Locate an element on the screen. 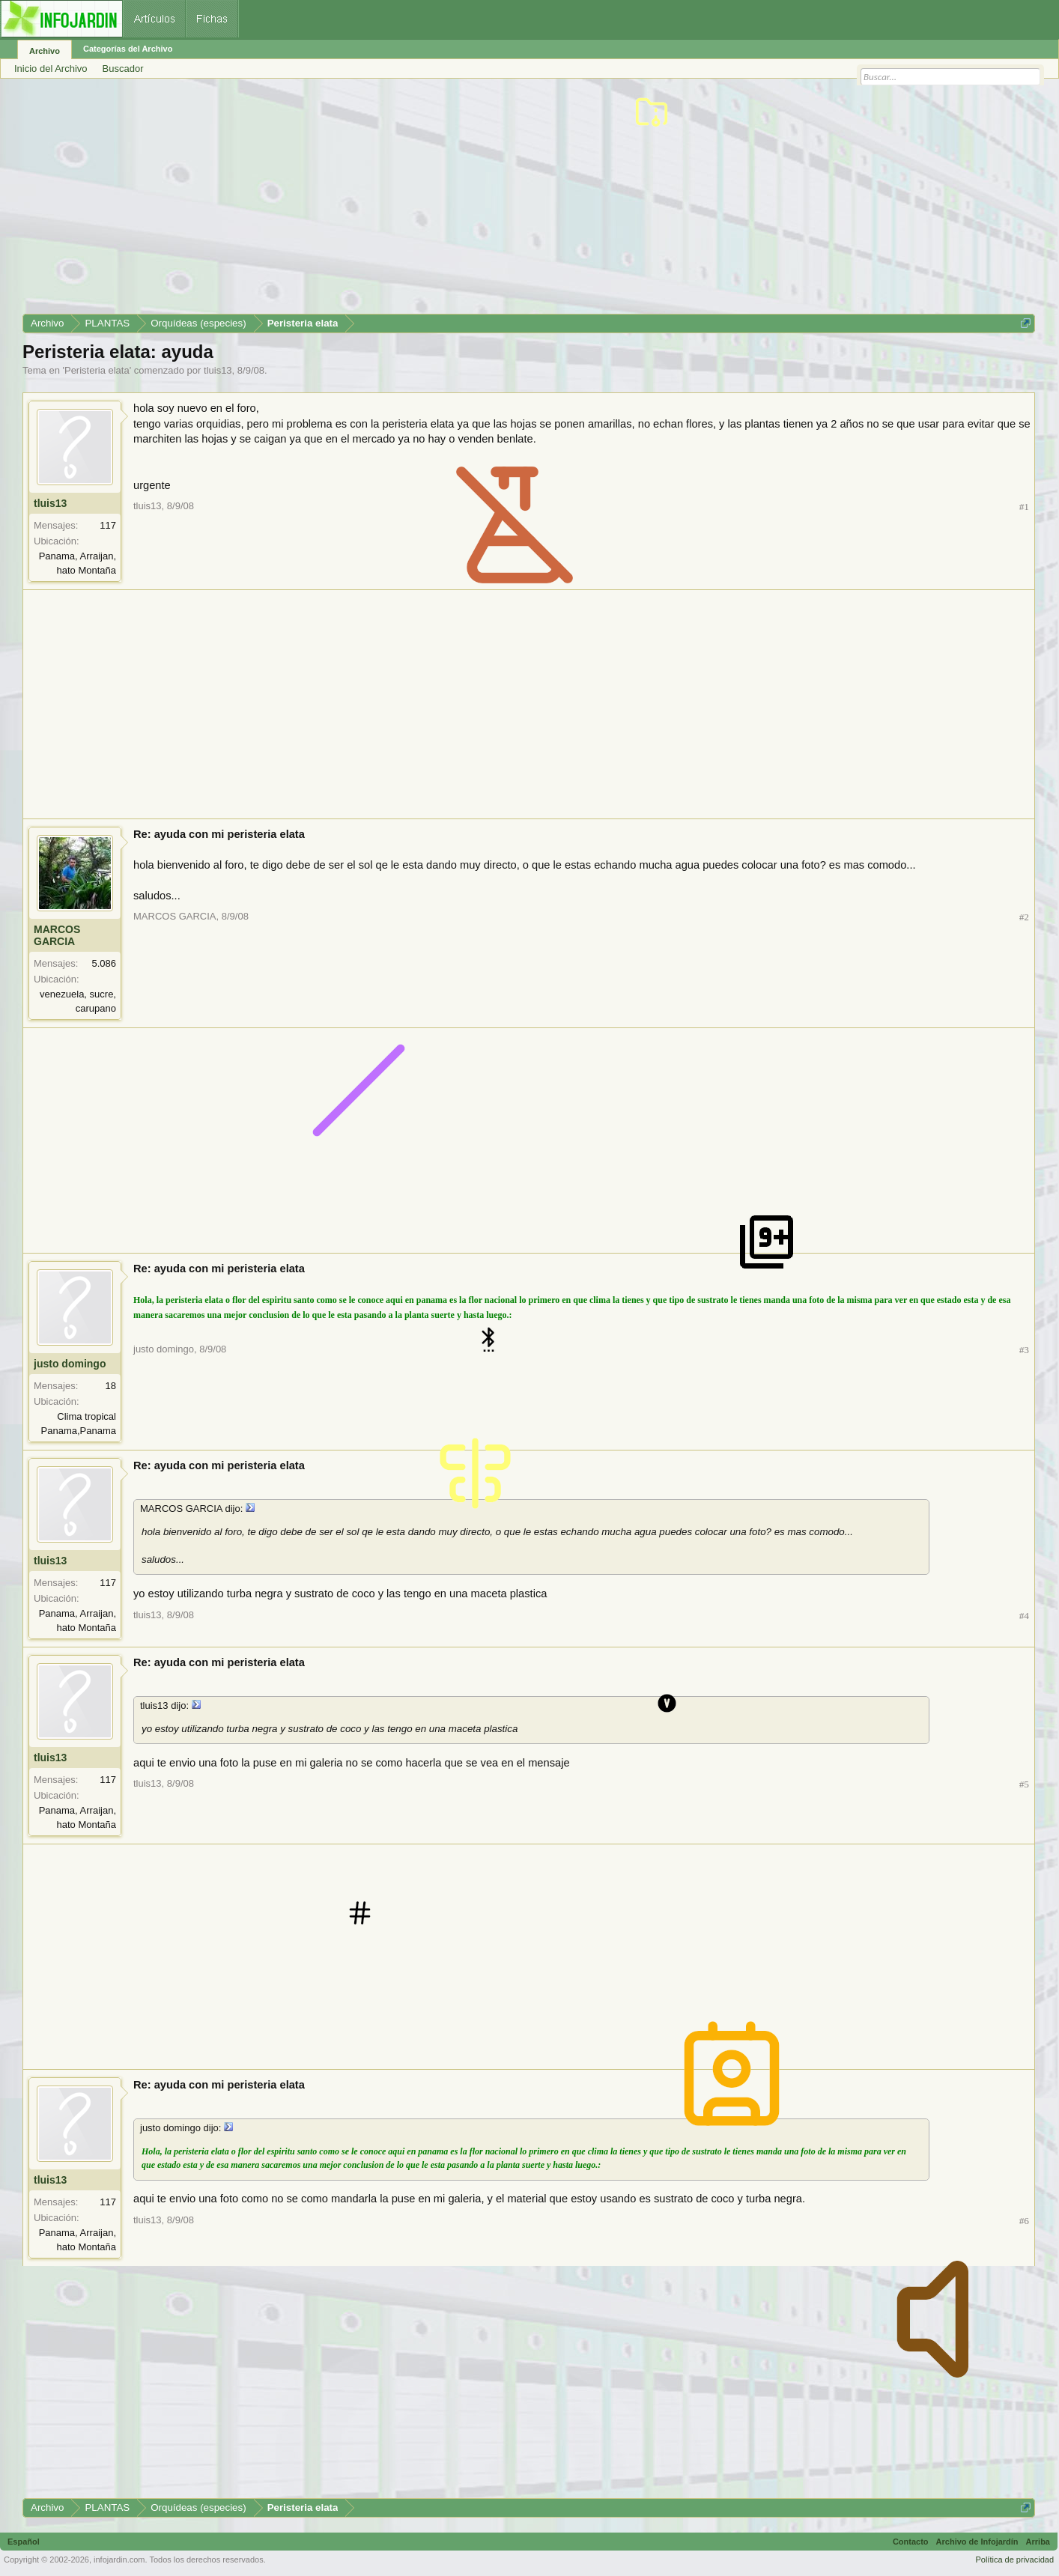  adjust audio volume settings is located at coordinates (968, 2319).